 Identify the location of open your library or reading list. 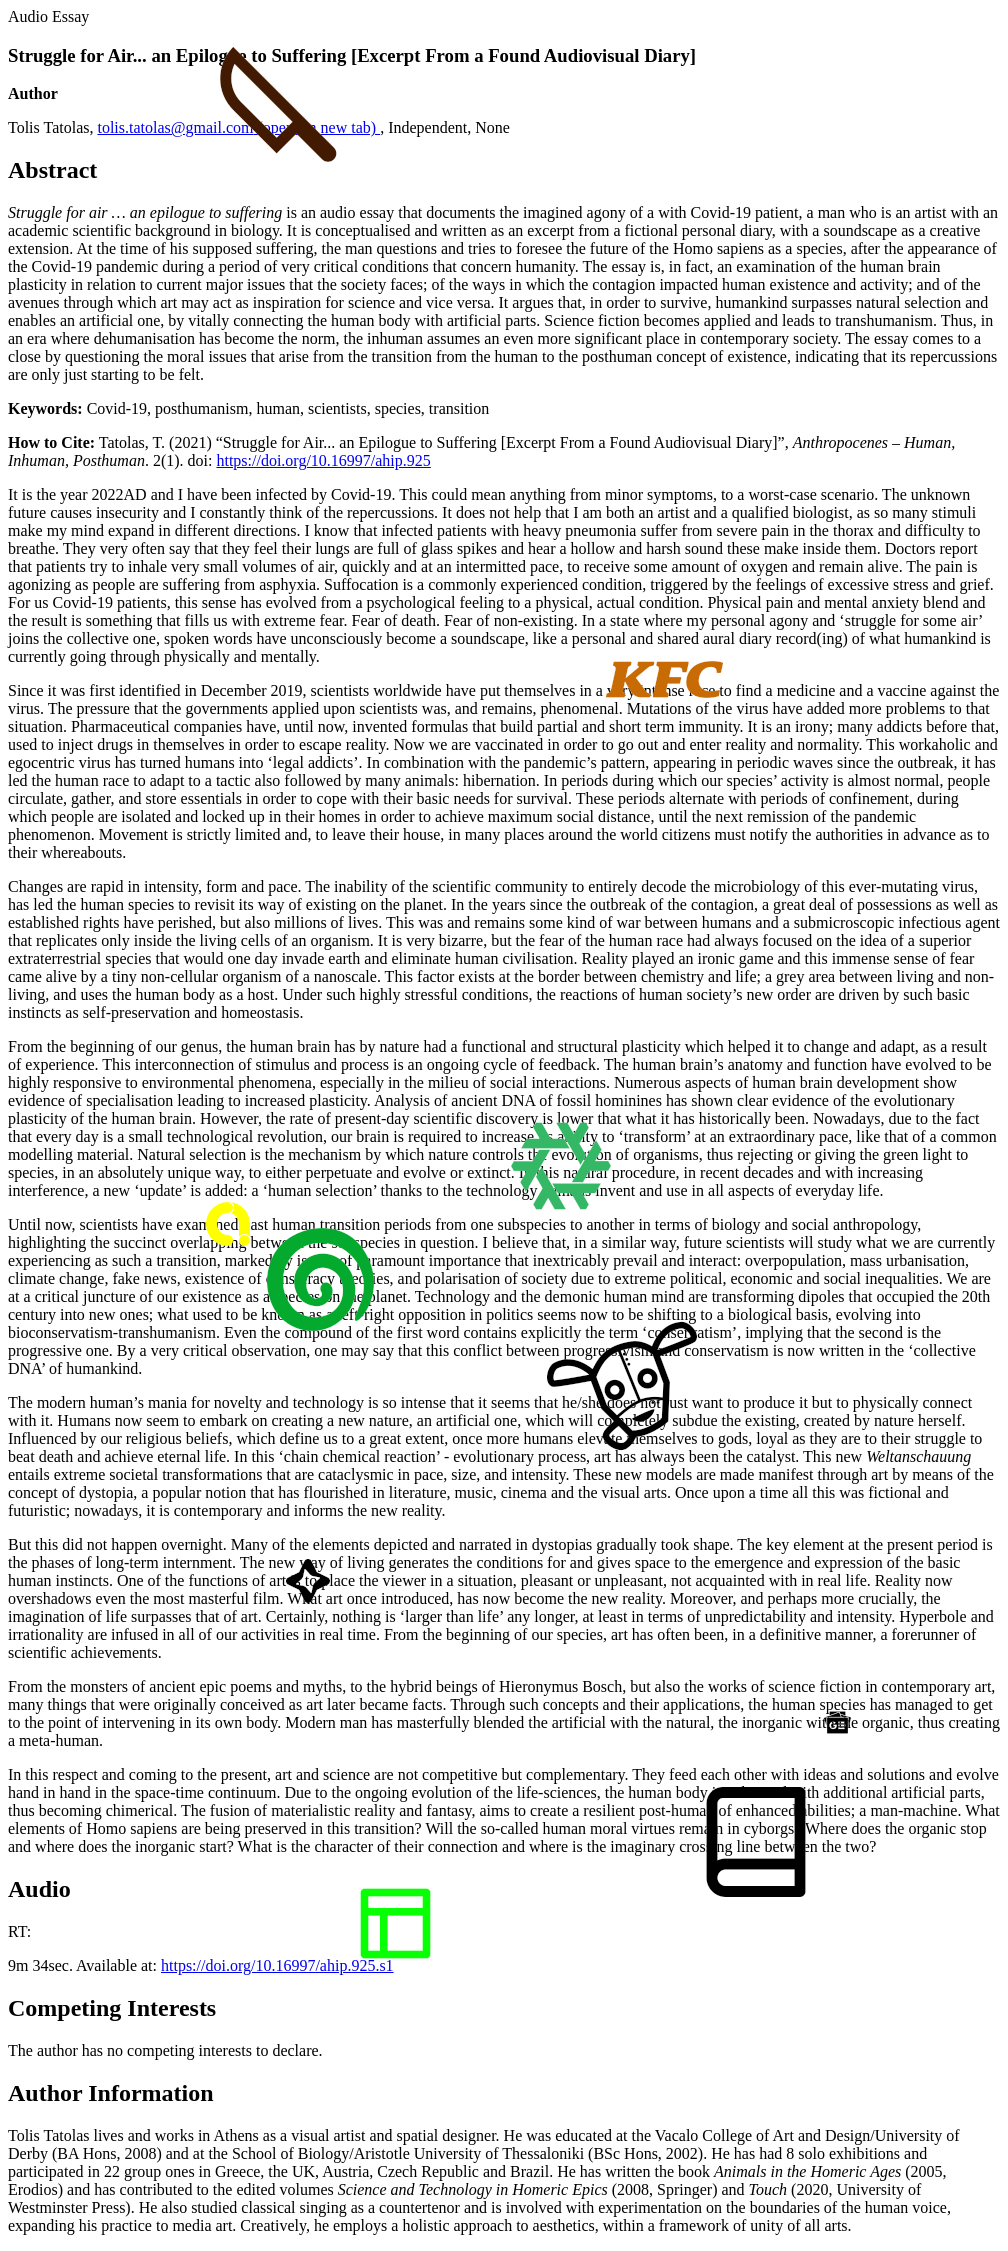
(756, 1842).